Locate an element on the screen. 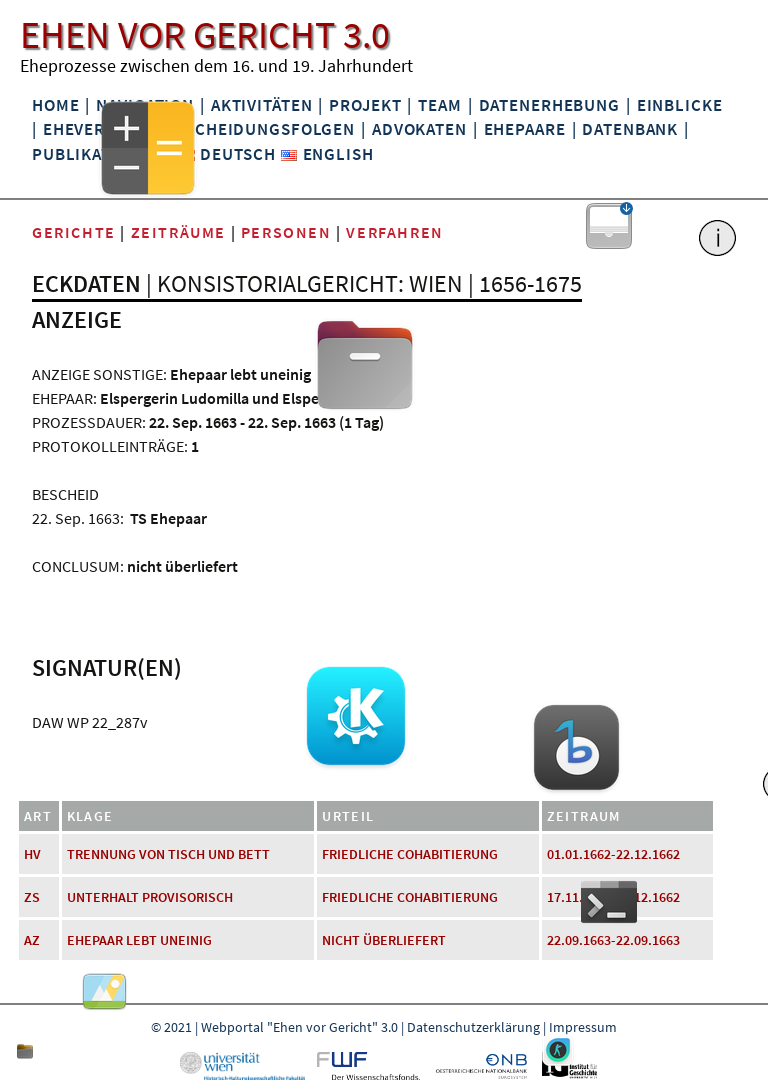 This screenshot has width=768, height=1092. open the terminal application is located at coordinates (609, 902).